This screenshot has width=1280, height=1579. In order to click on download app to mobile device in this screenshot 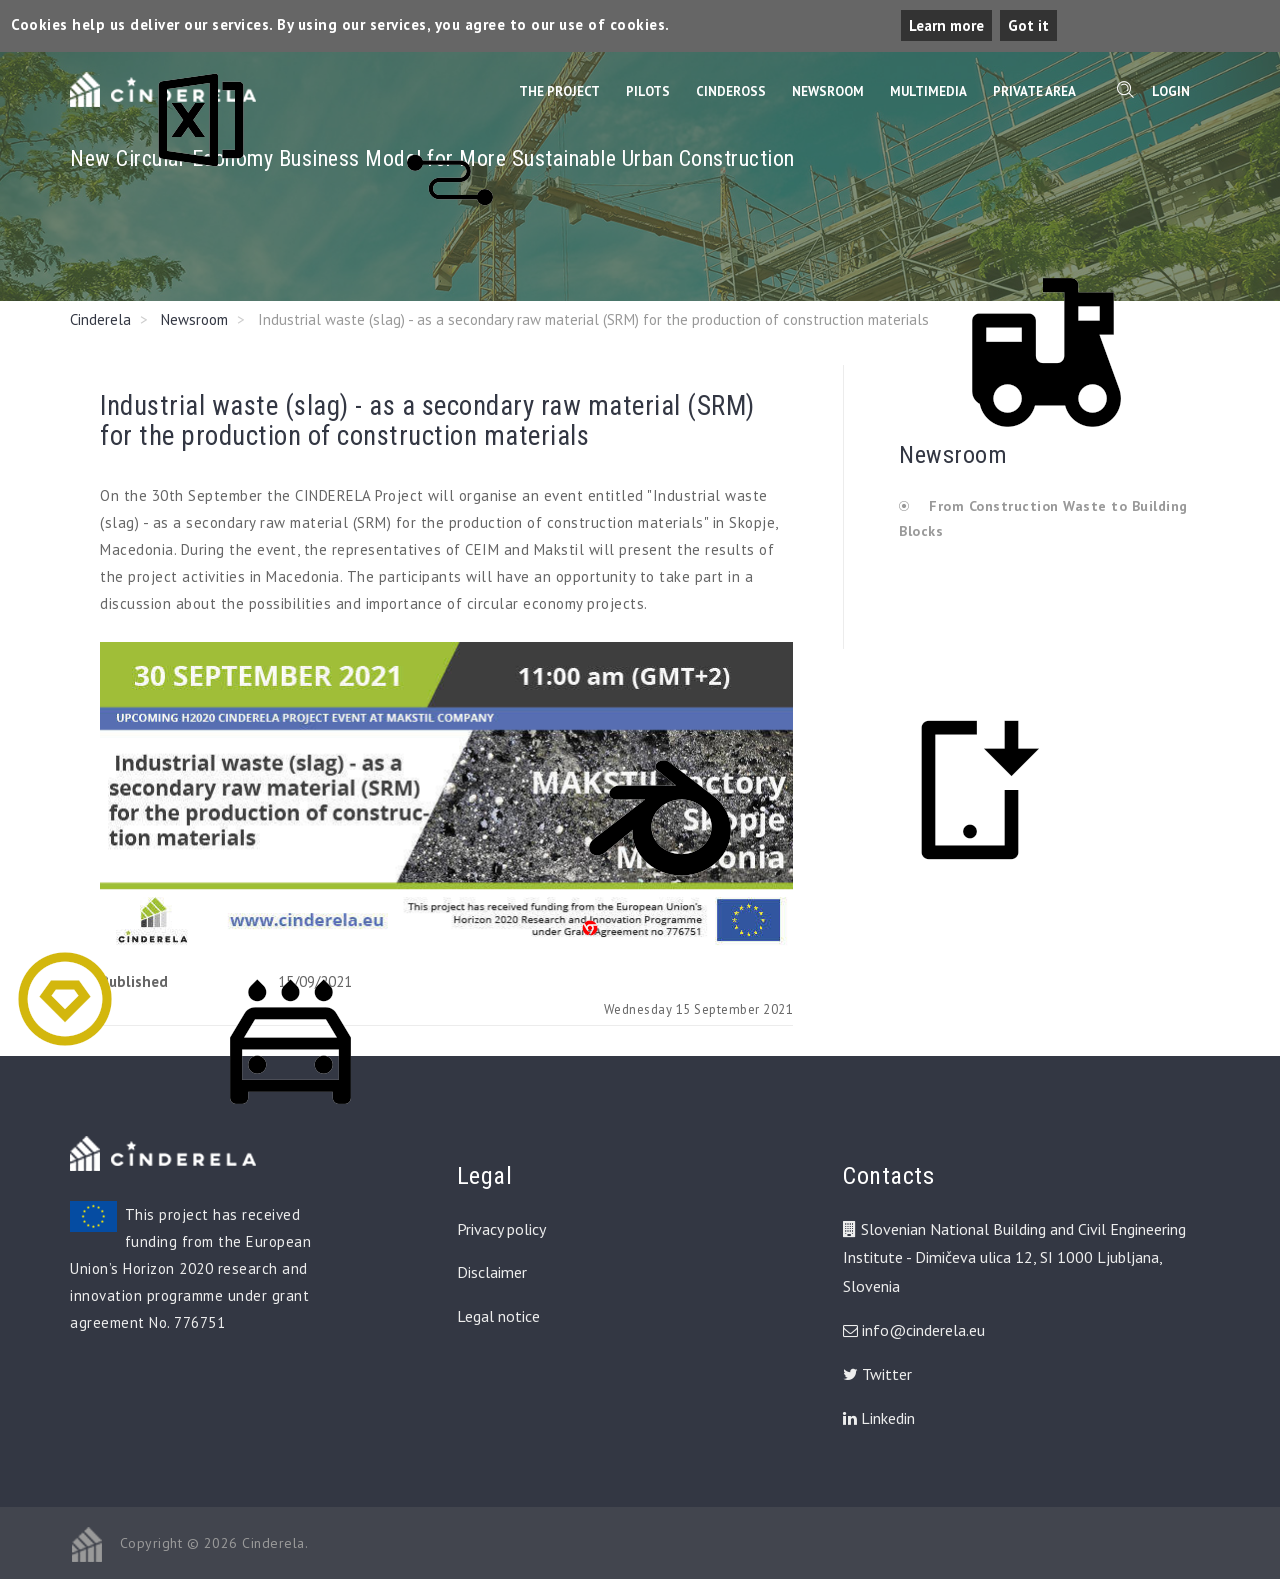, I will do `click(970, 790)`.